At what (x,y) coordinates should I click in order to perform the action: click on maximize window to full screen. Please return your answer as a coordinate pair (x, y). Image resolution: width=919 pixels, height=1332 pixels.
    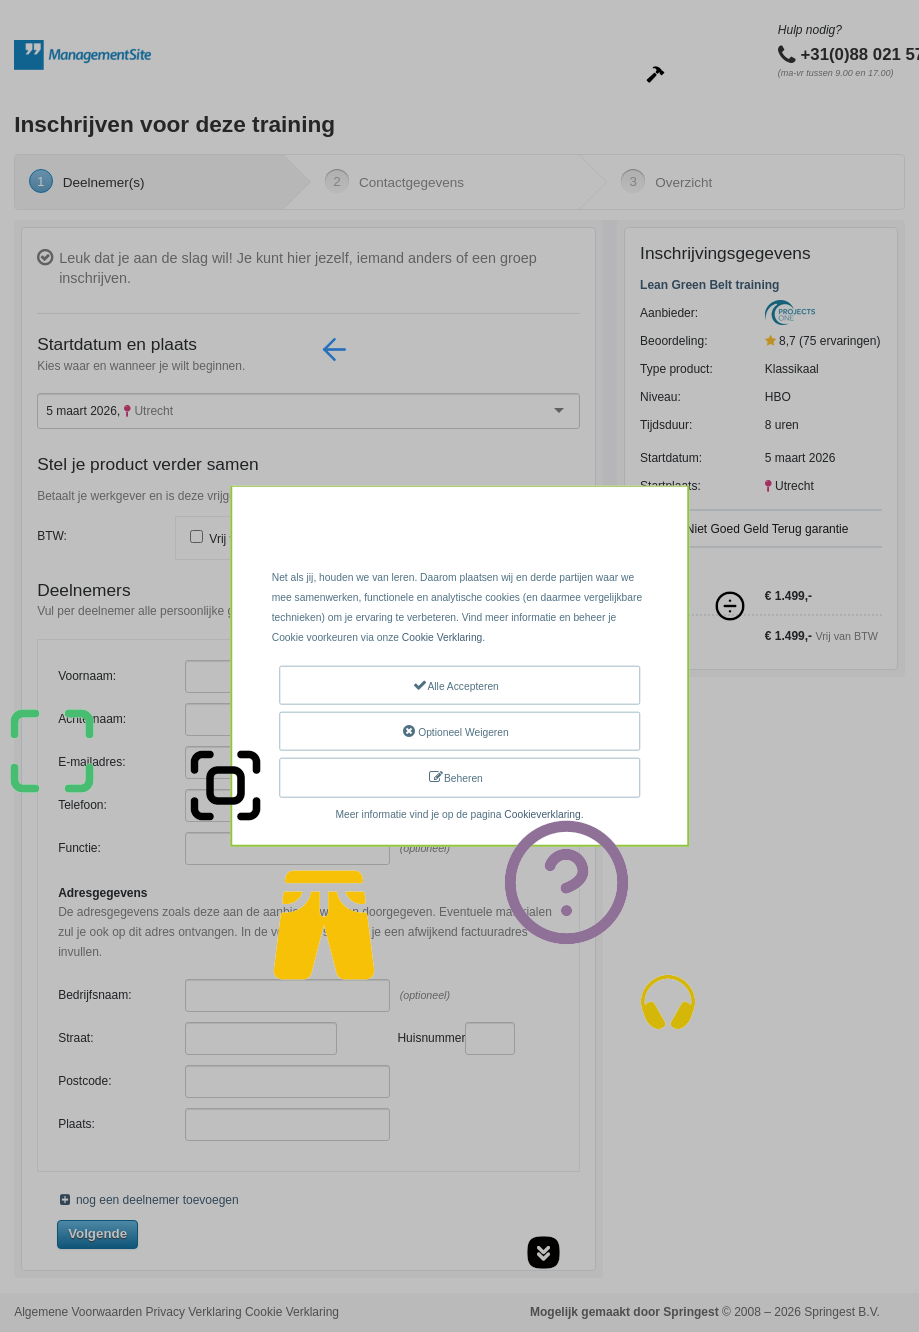
    Looking at the image, I should click on (52, 751).